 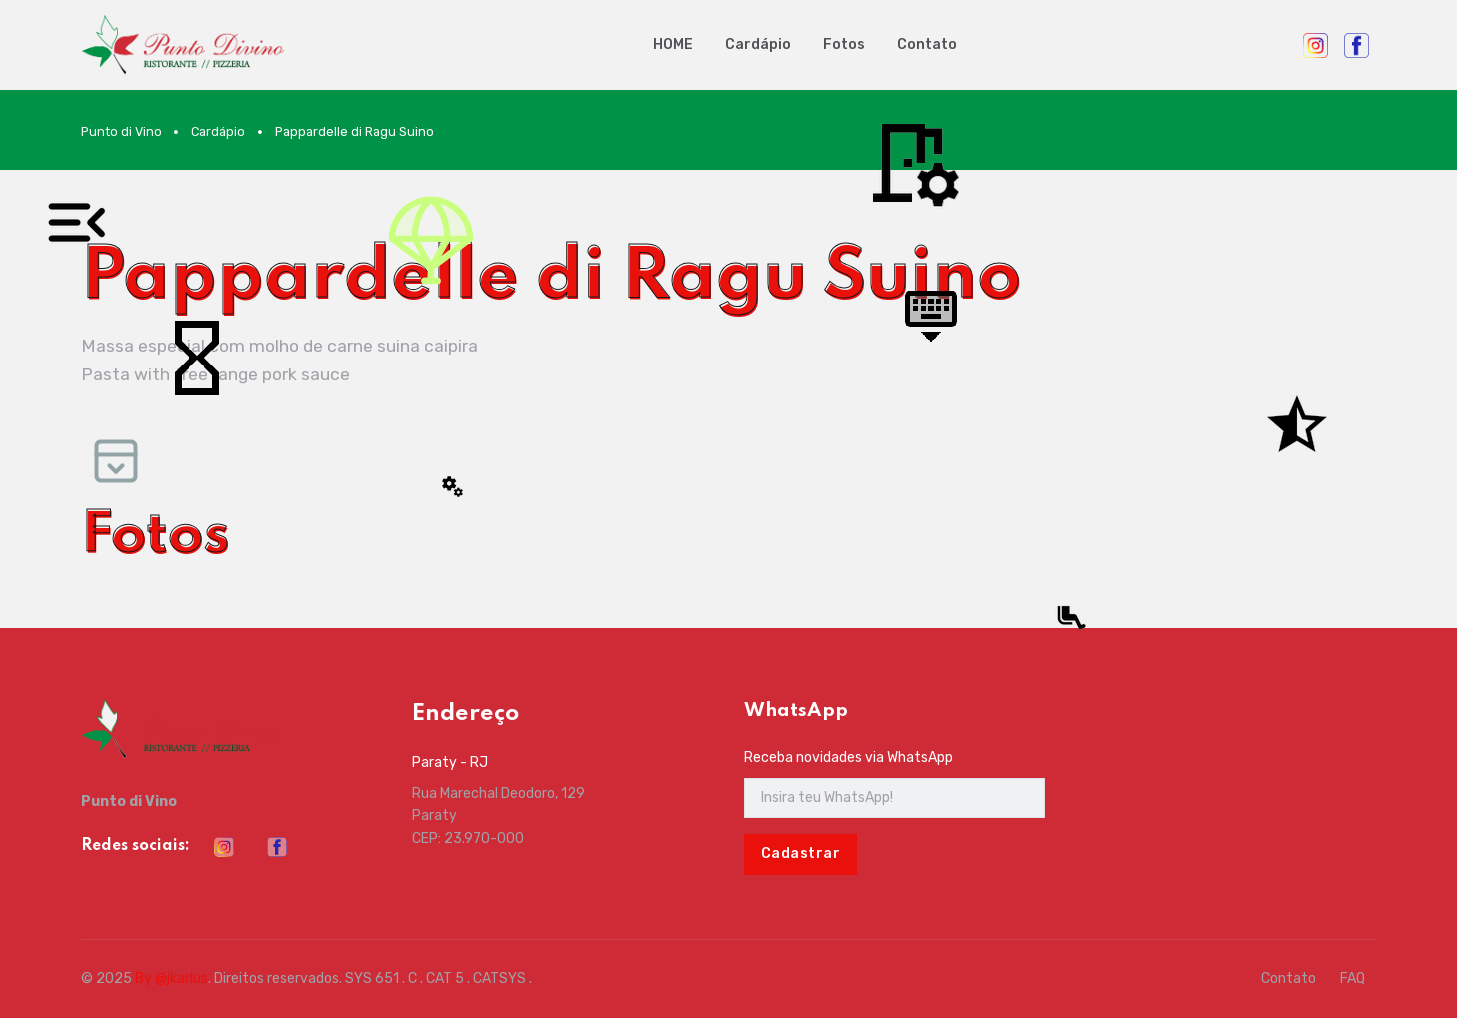 I want to click on hide the on-screen keyboard, so click(x=931, y=314).